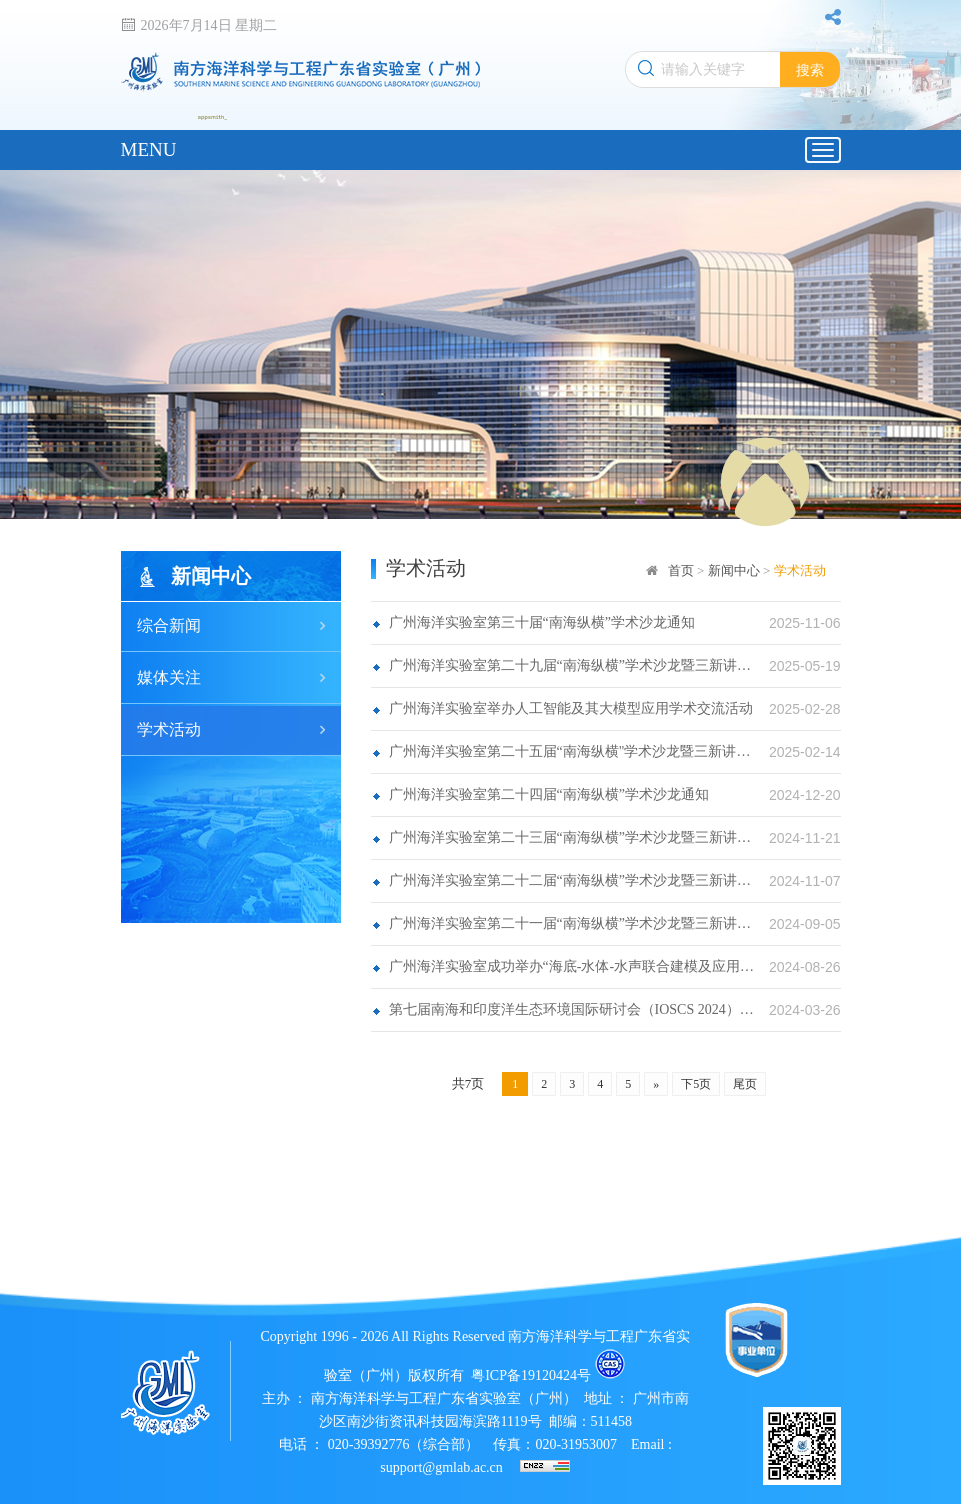  I want to click on appsmith platform logo, so click(212, 117).